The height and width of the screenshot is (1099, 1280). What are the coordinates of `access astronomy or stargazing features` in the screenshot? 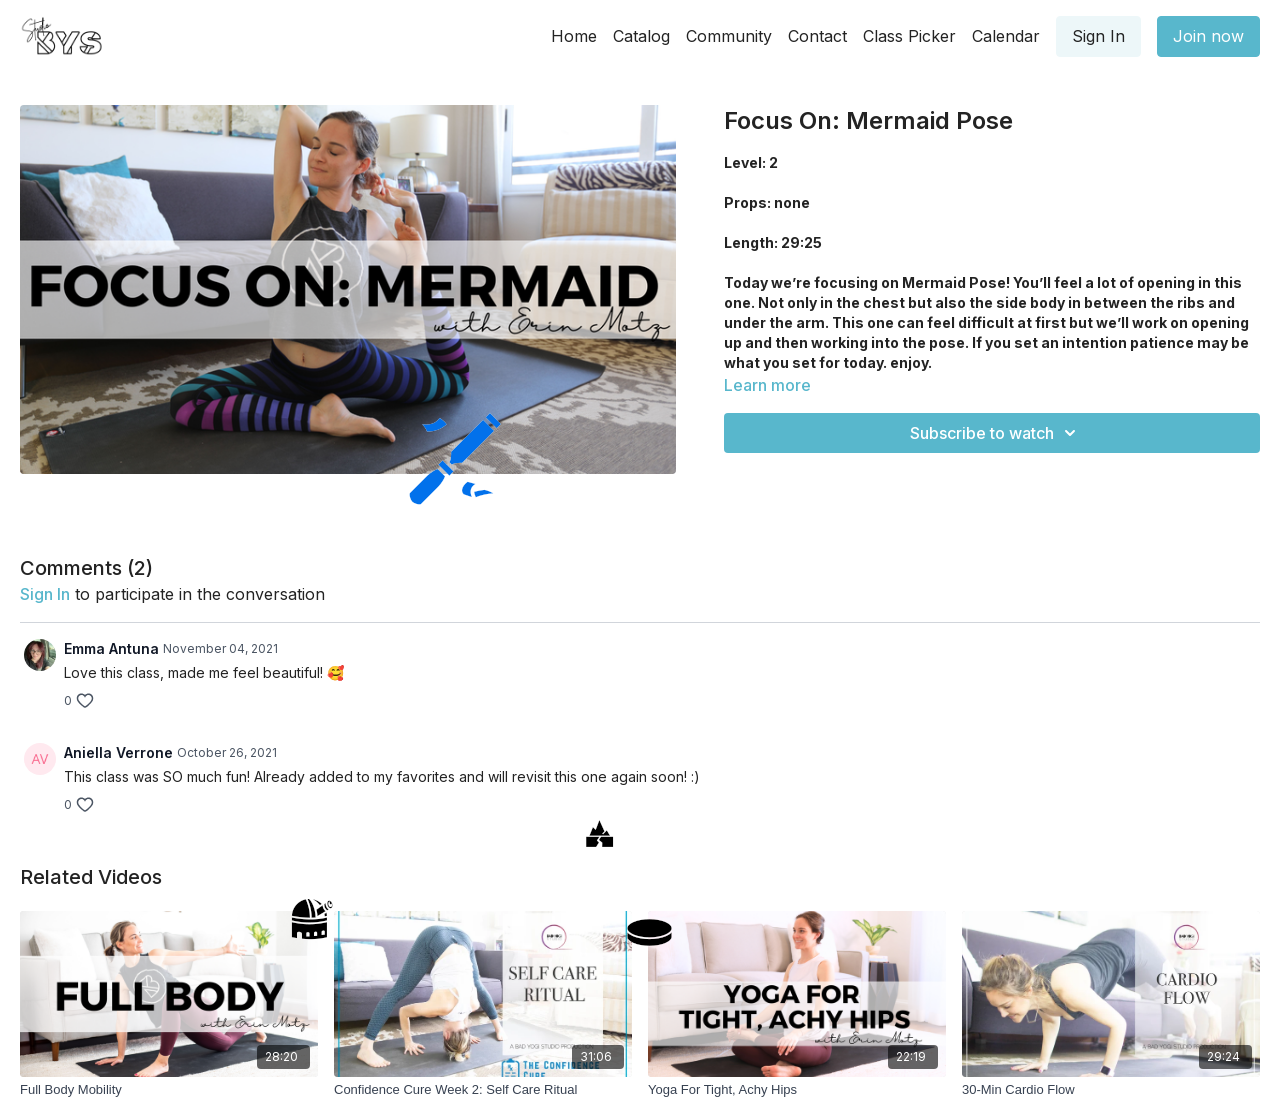 It's located at (312, 916).